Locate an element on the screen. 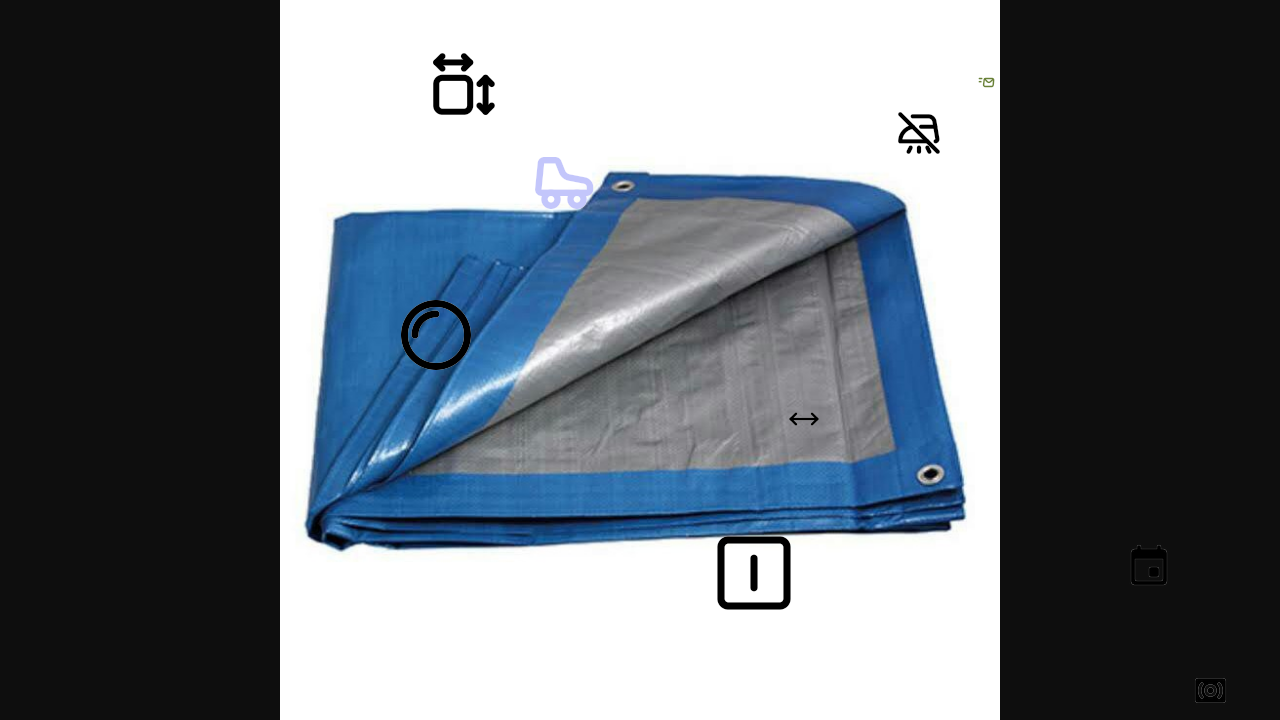  resize element horizontally is located at coordinates (804, 419).